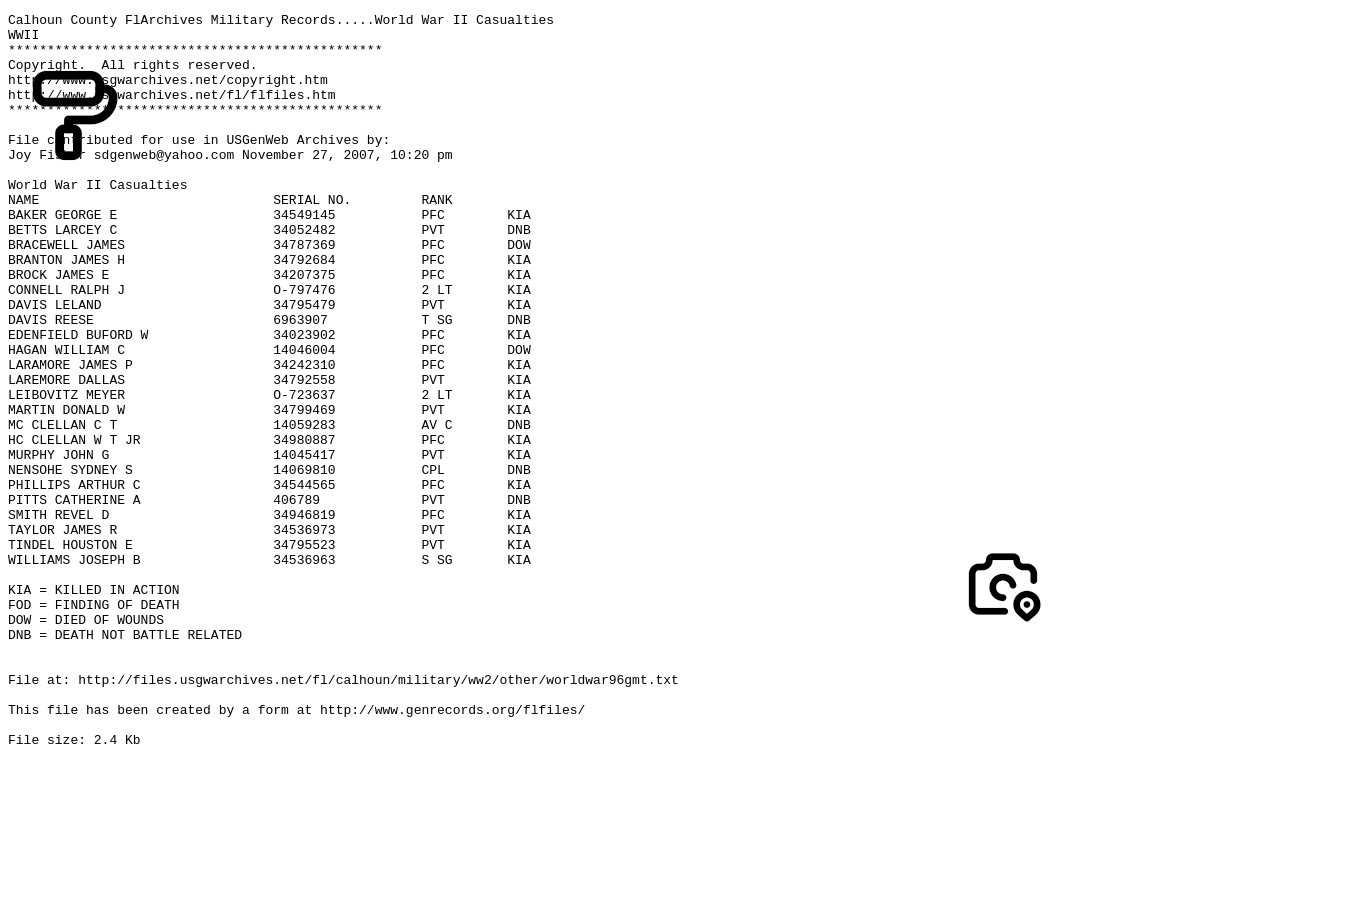 The width and height of the screenshot is (1351, 908). I want to click on view photos taken at a specific location, so click(1003, 584).